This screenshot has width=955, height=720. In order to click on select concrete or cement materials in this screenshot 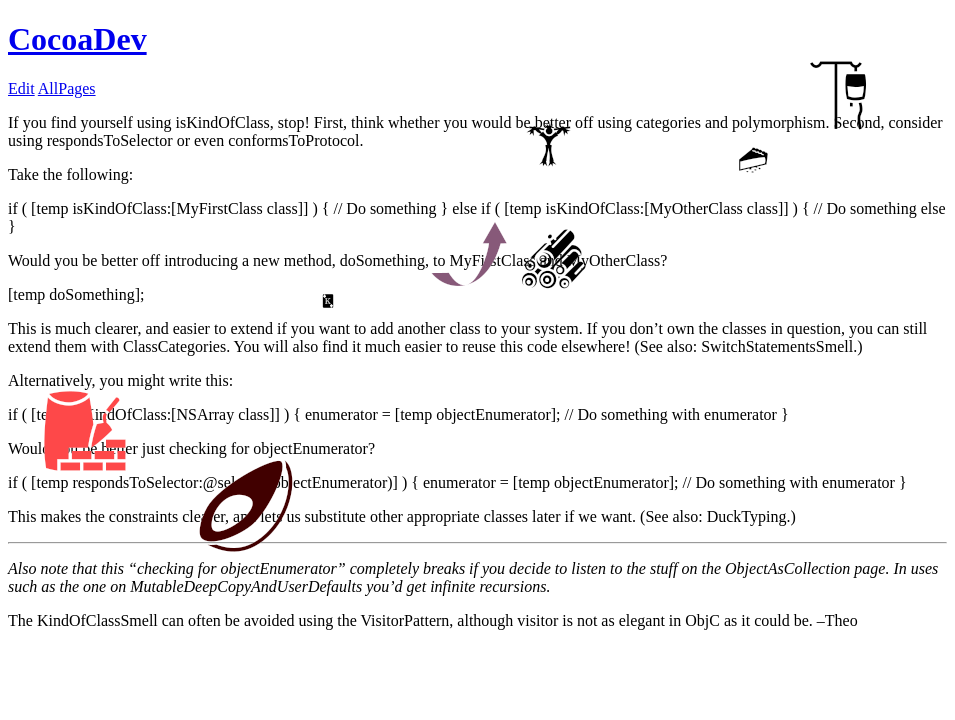, I will do `click(84, 429)`.